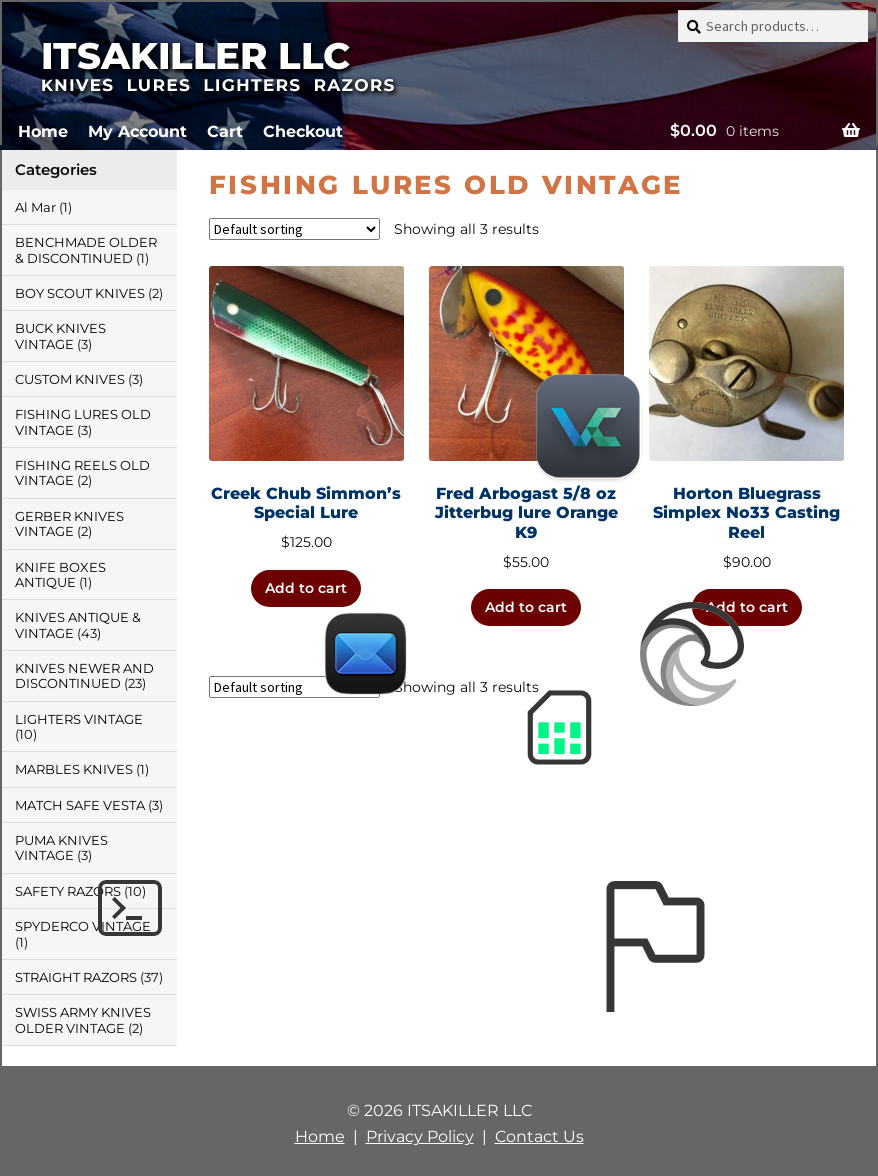  Describe the element at coordinates (130, 908) in the screenshot. I see `open terminal or command line interface` at that location.